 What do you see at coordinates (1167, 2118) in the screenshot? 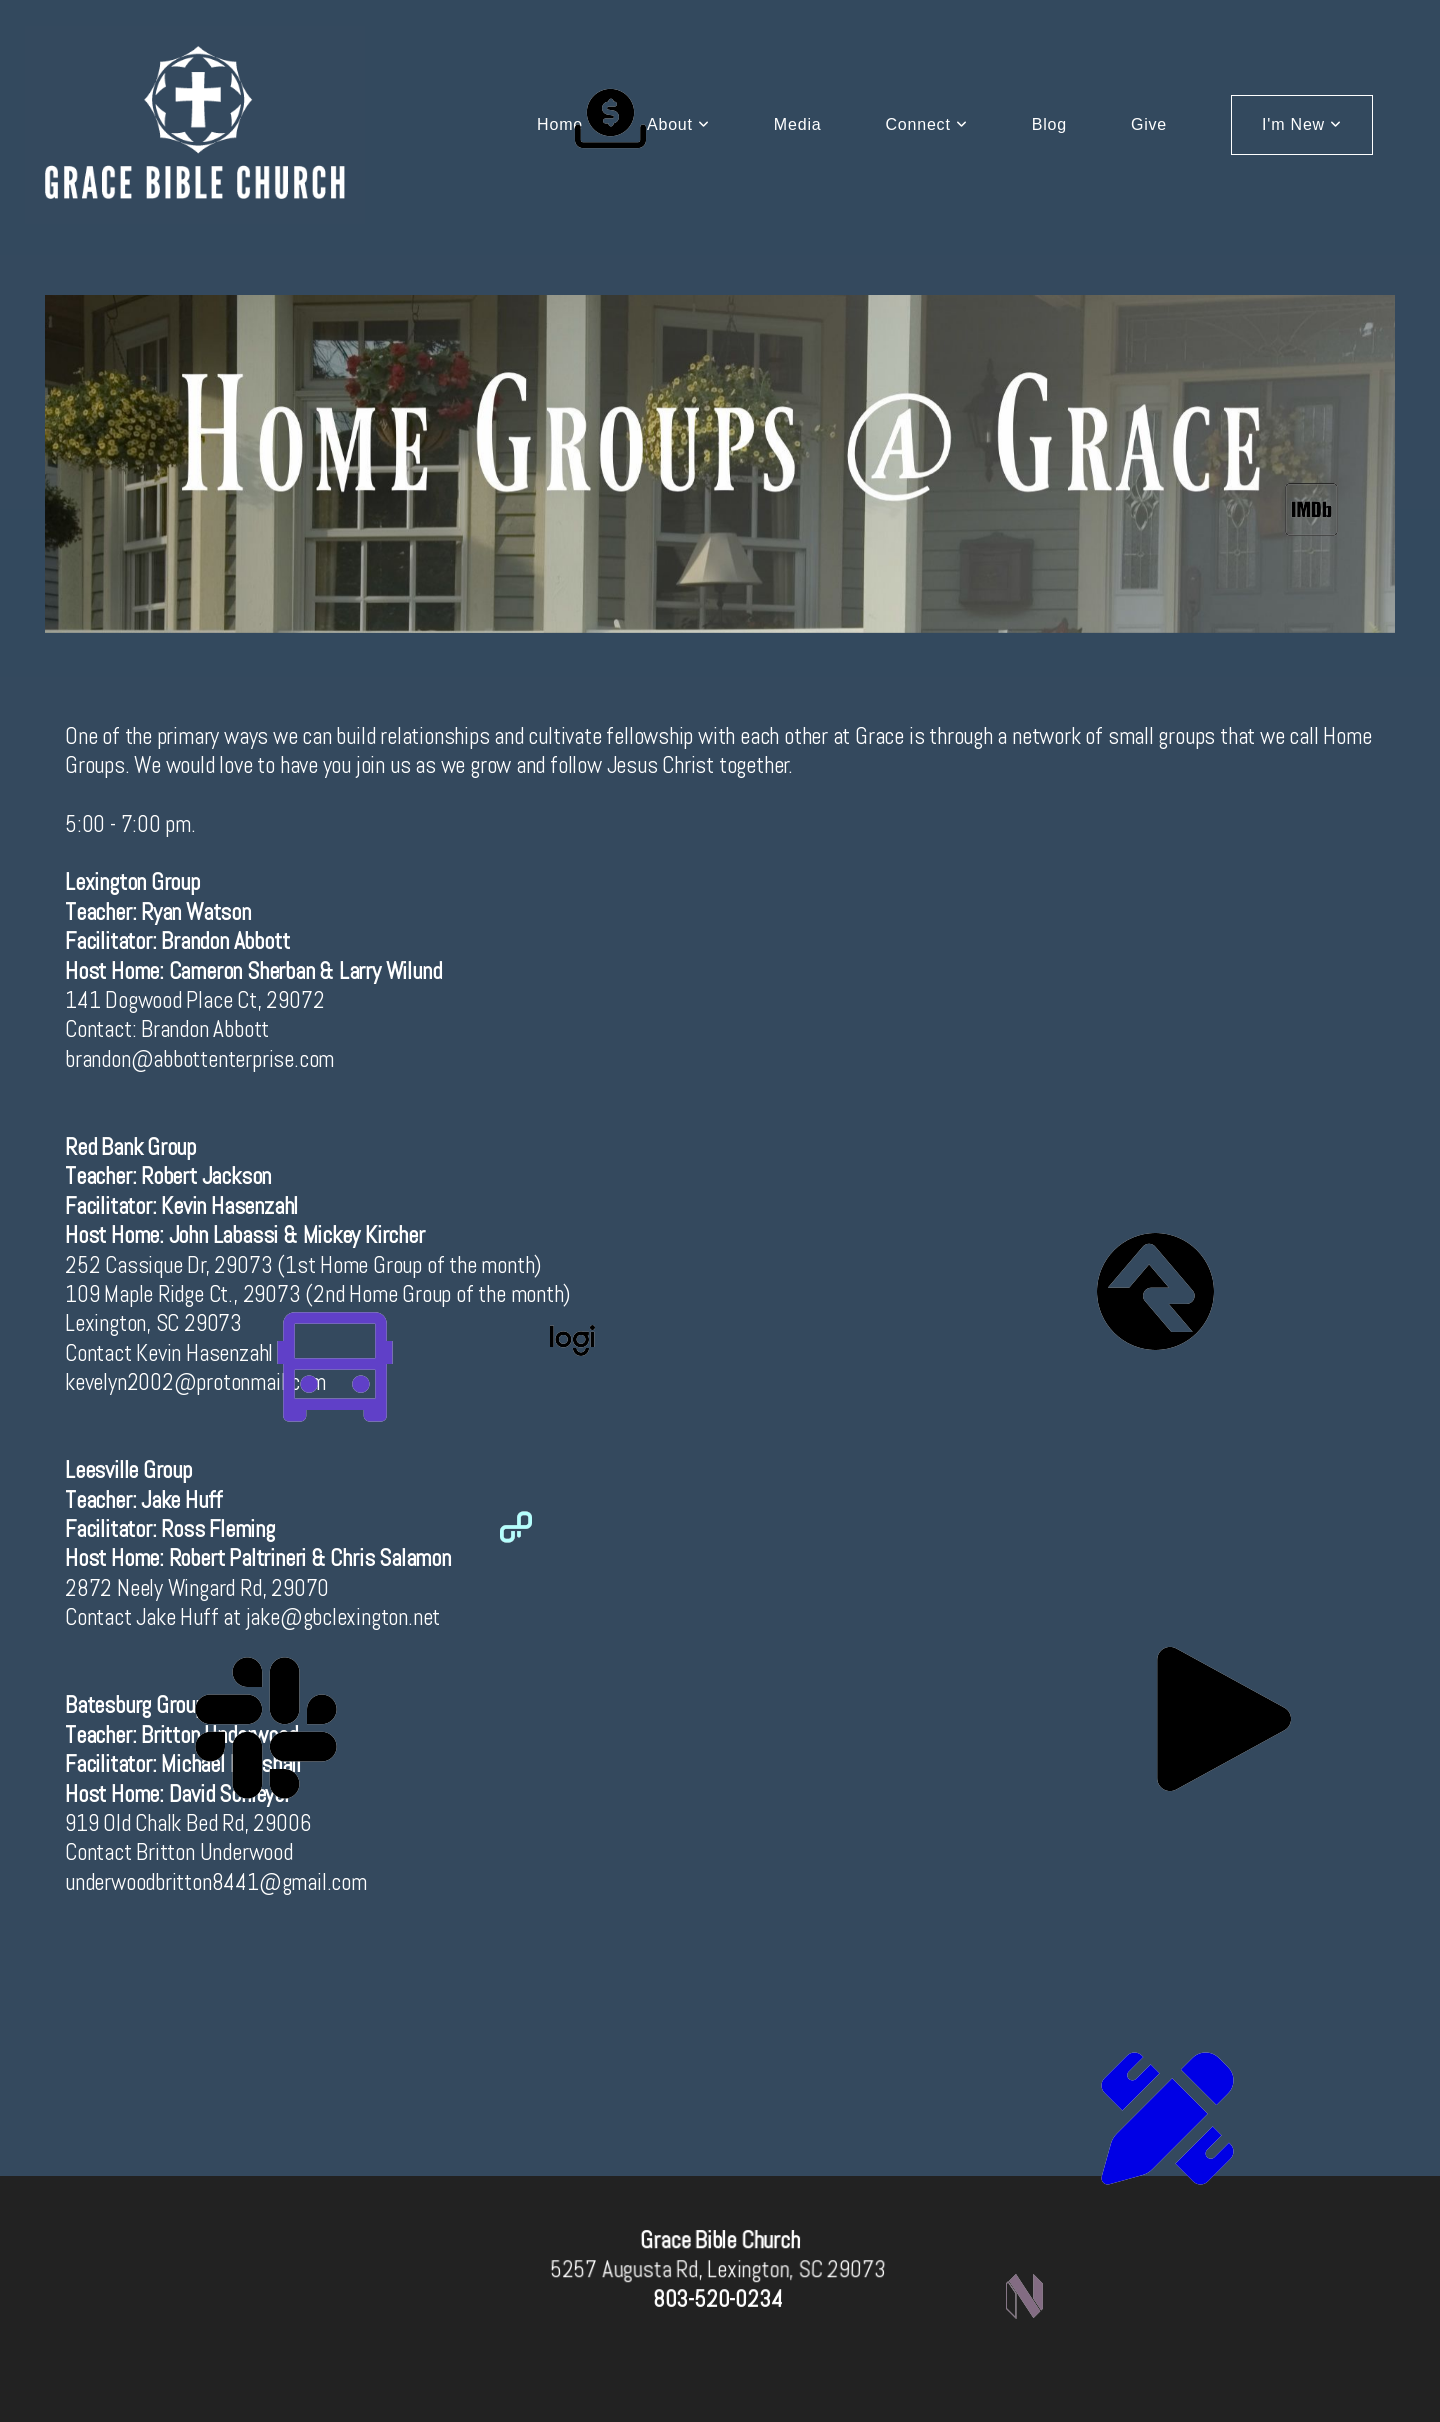
I see `access design or editing tools` at bounding box center [1167, 2118].